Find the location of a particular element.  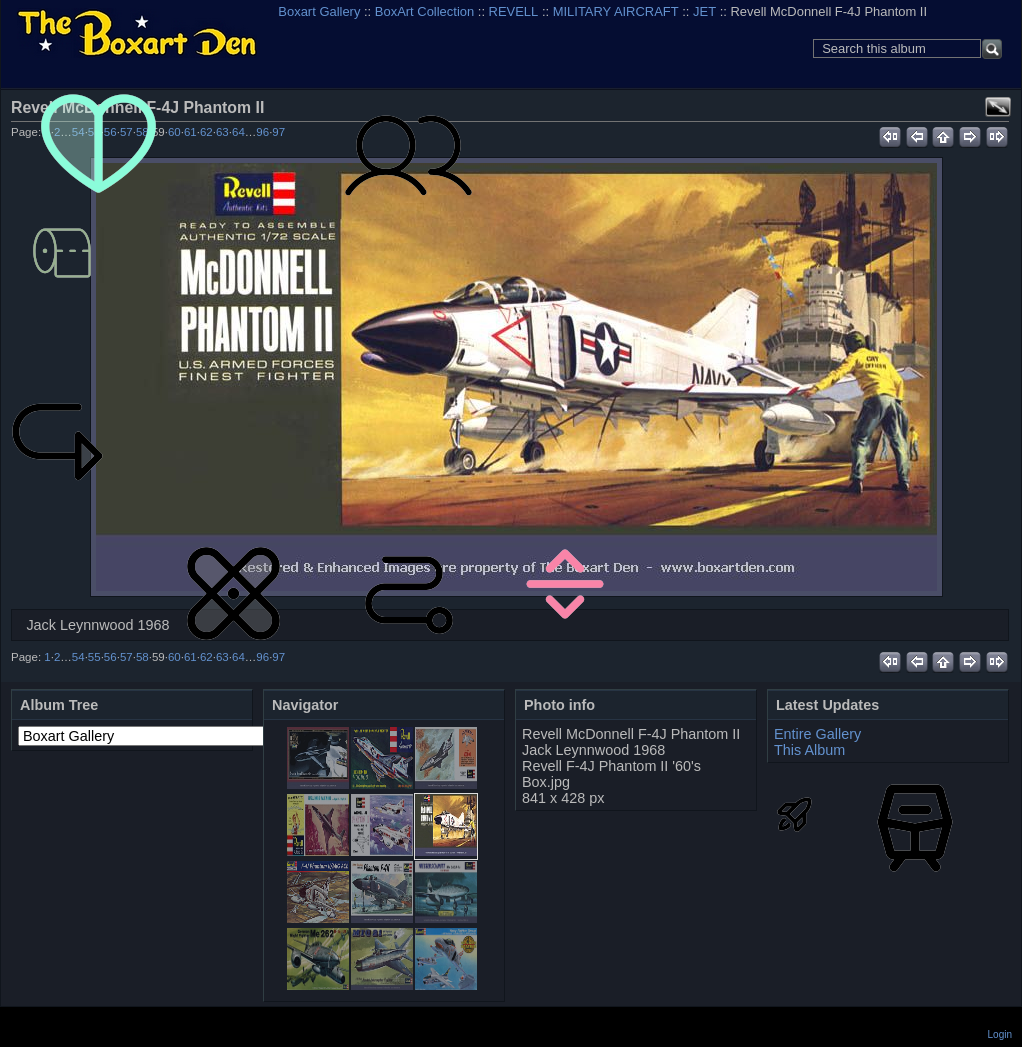

view or edit a route path is located at coordinates (409, 590).